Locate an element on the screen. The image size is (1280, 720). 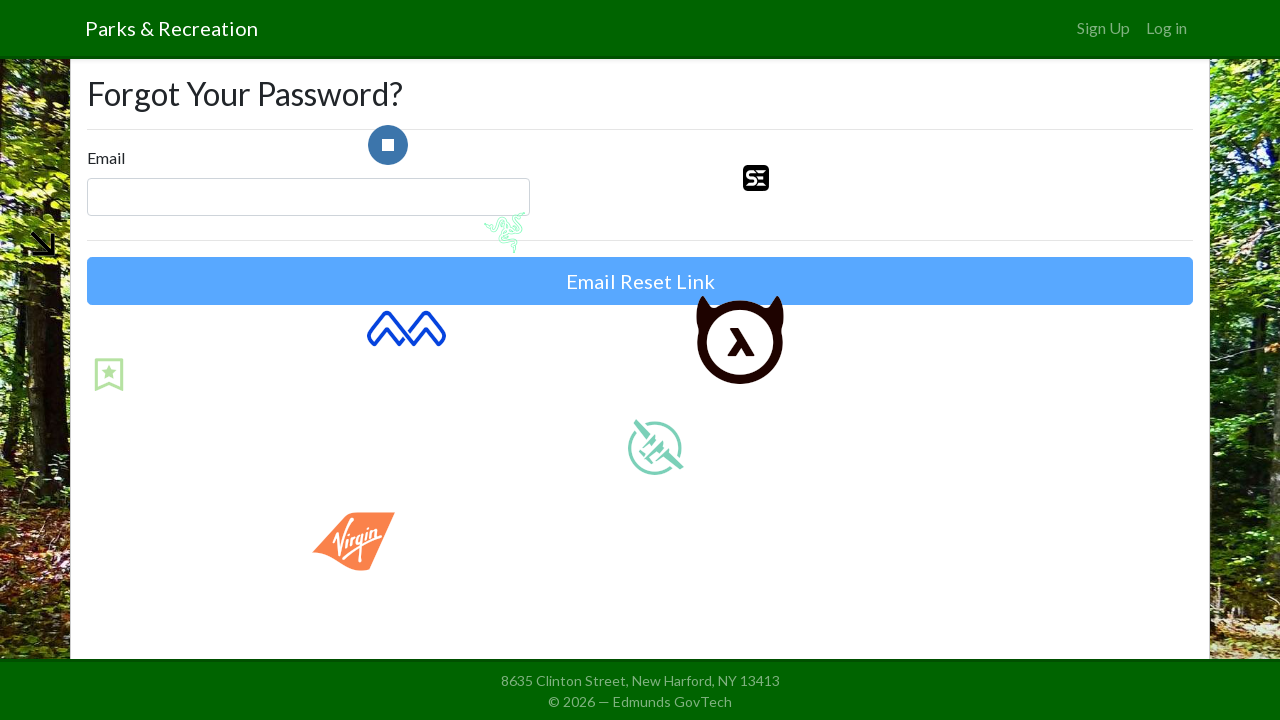
navigate to the next item below is located at coordinates (42, 243).